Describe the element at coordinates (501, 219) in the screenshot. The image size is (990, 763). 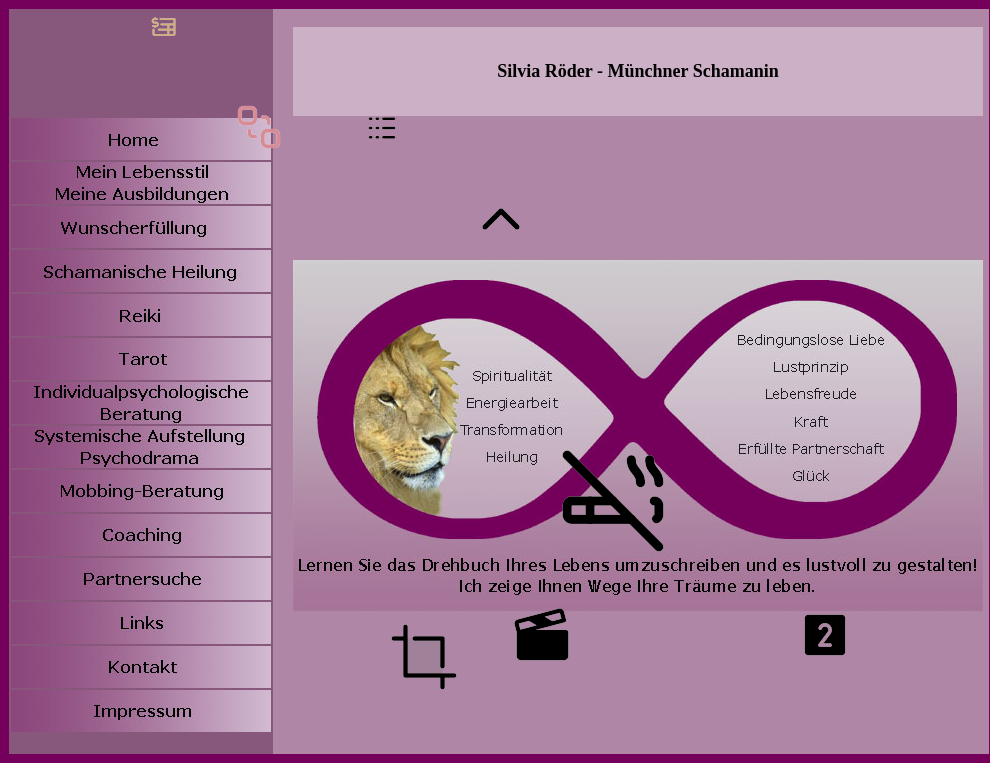
I see `collapse an expanded section` at that location.